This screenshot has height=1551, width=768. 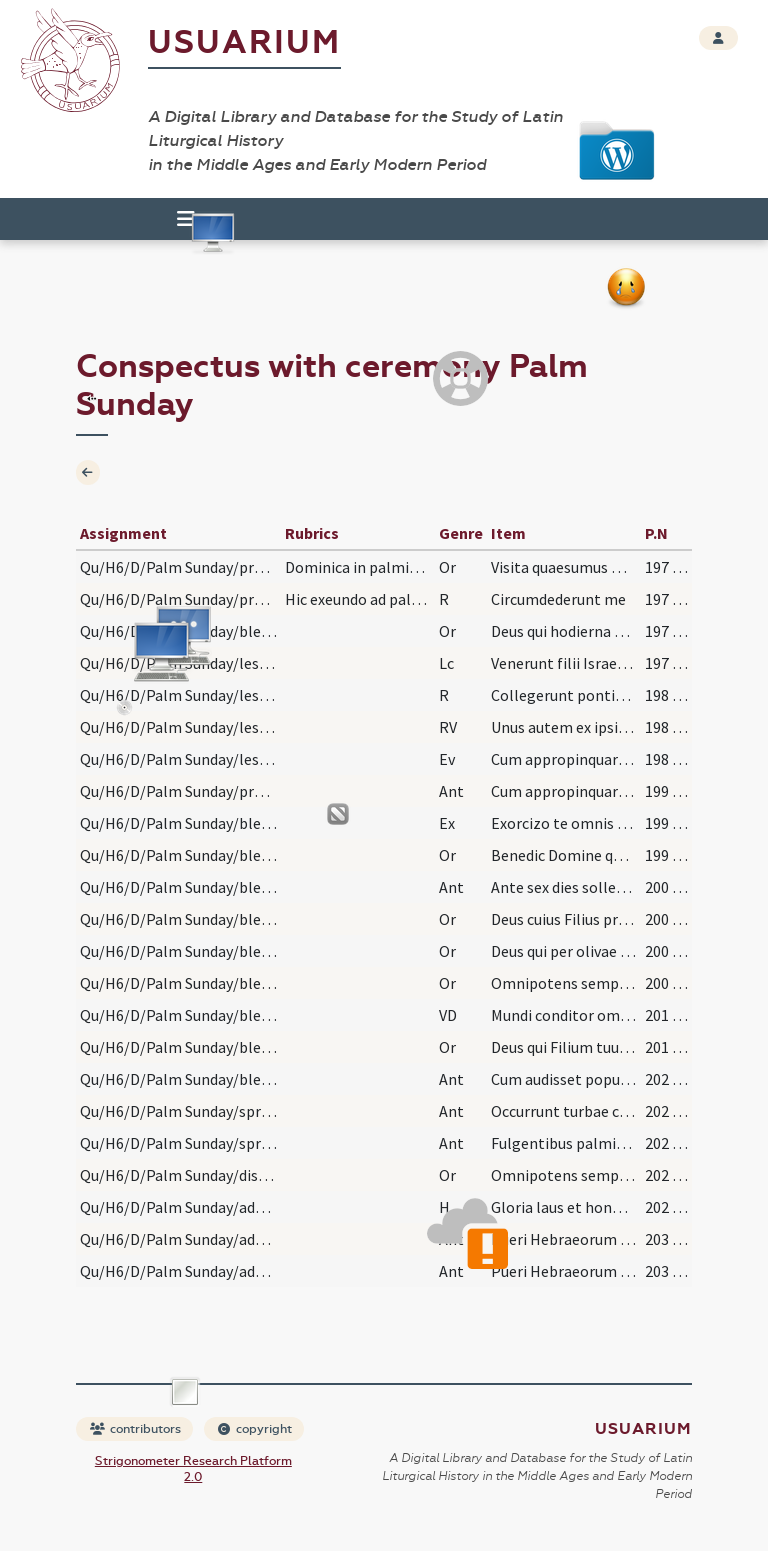 I want to click on indicates a severe weather alert or warning, so click(x=467, y=1228).